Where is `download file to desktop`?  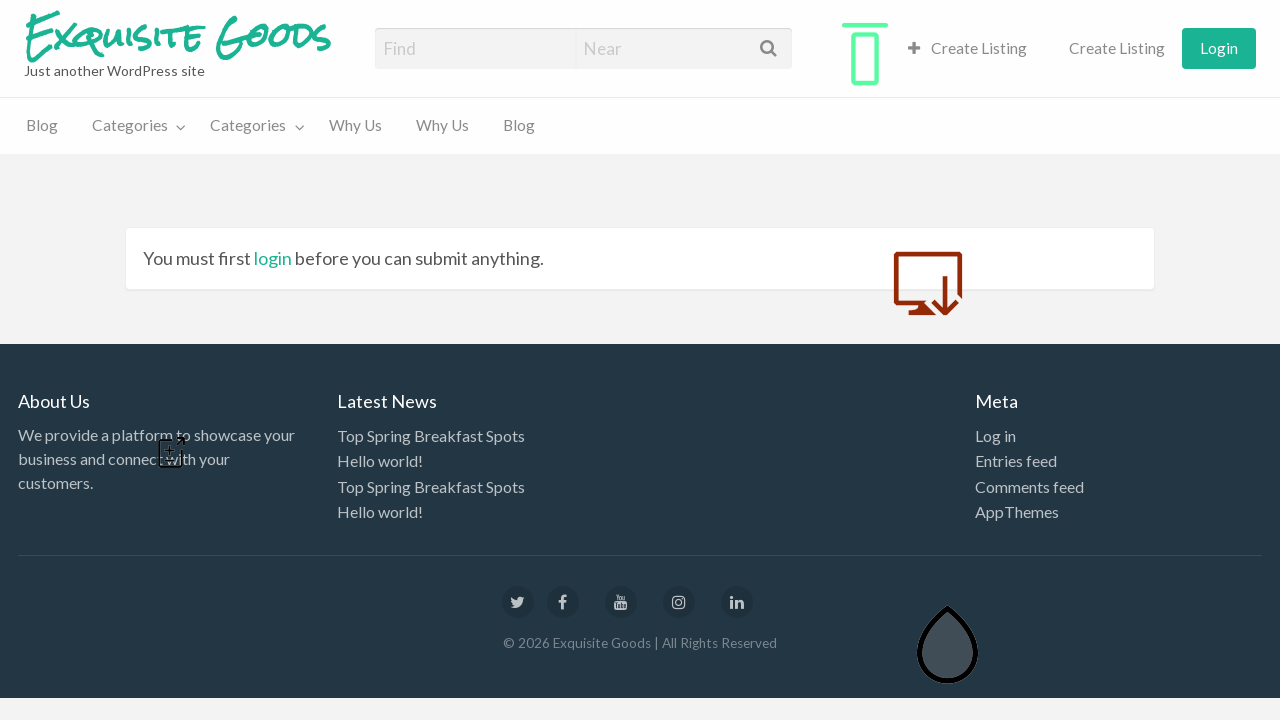 download file to desktop is located at coordinates (928, 281).